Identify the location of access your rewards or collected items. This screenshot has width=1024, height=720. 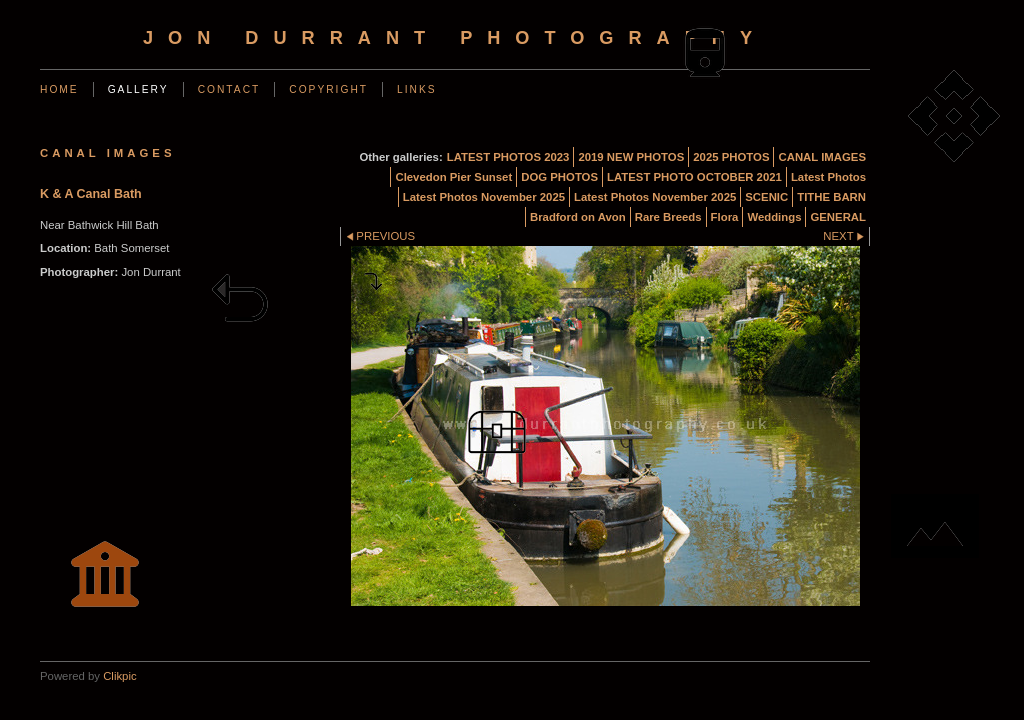
(497, 433).